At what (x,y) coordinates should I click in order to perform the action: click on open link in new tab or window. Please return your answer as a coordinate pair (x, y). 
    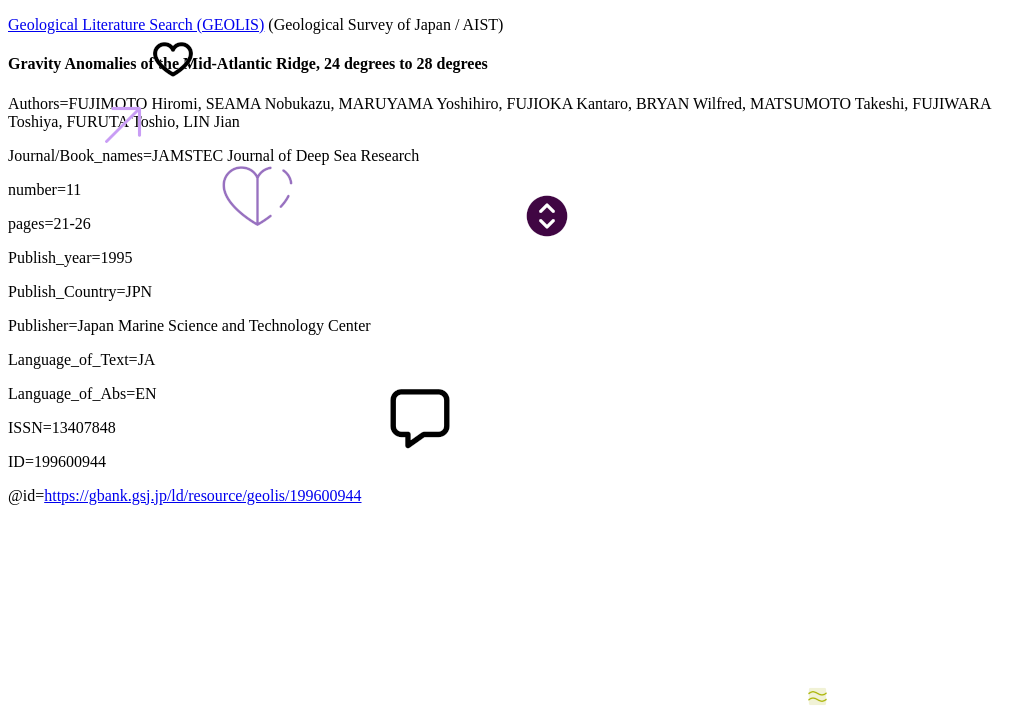
    Looking at the image, I should click on (123, 125).